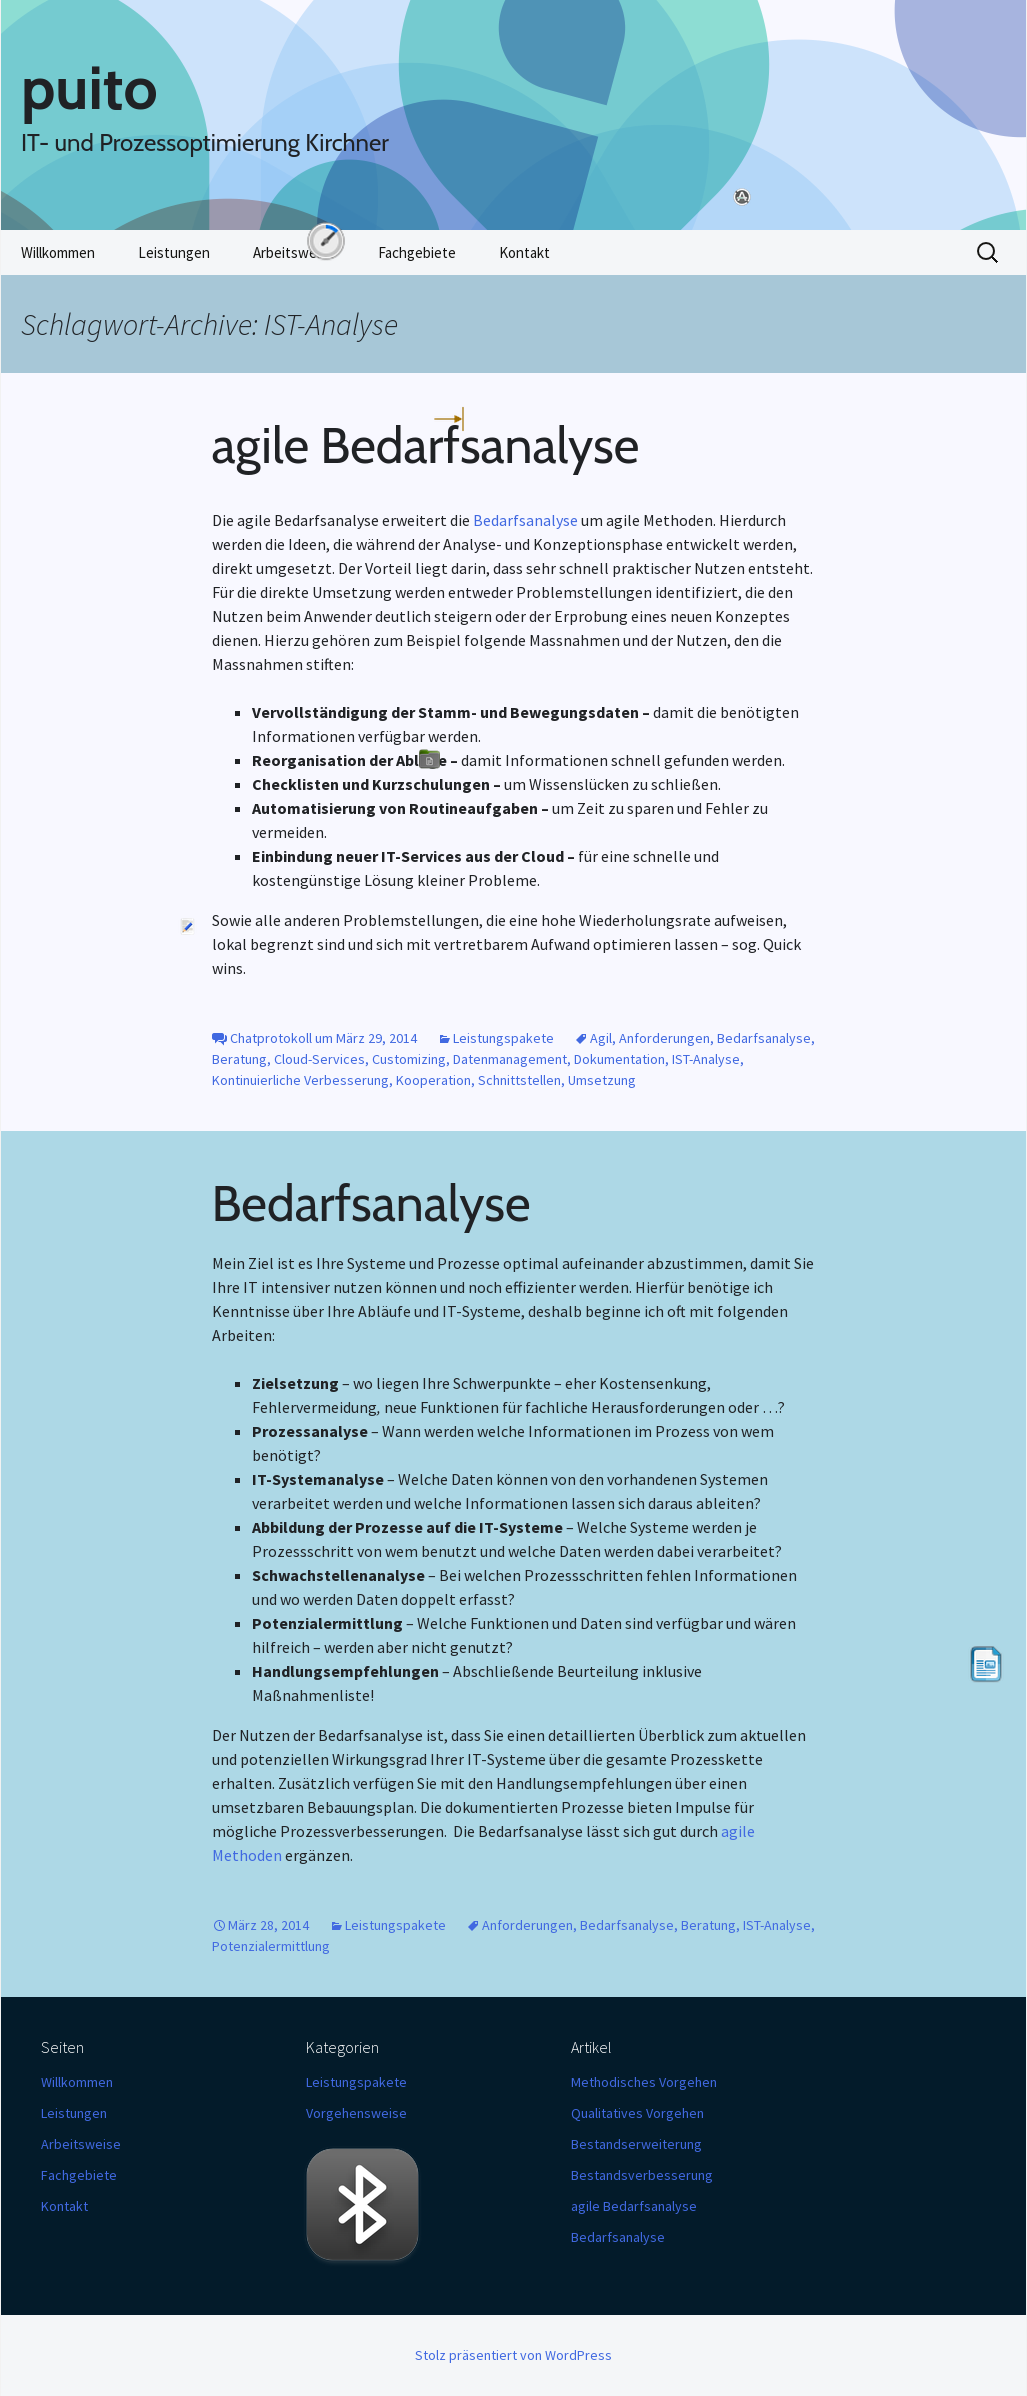  What do you see at coordinates (449, 419) in the screenshot?
I see `go to the last item in a list or sequence` at bounding box center [449, 419].